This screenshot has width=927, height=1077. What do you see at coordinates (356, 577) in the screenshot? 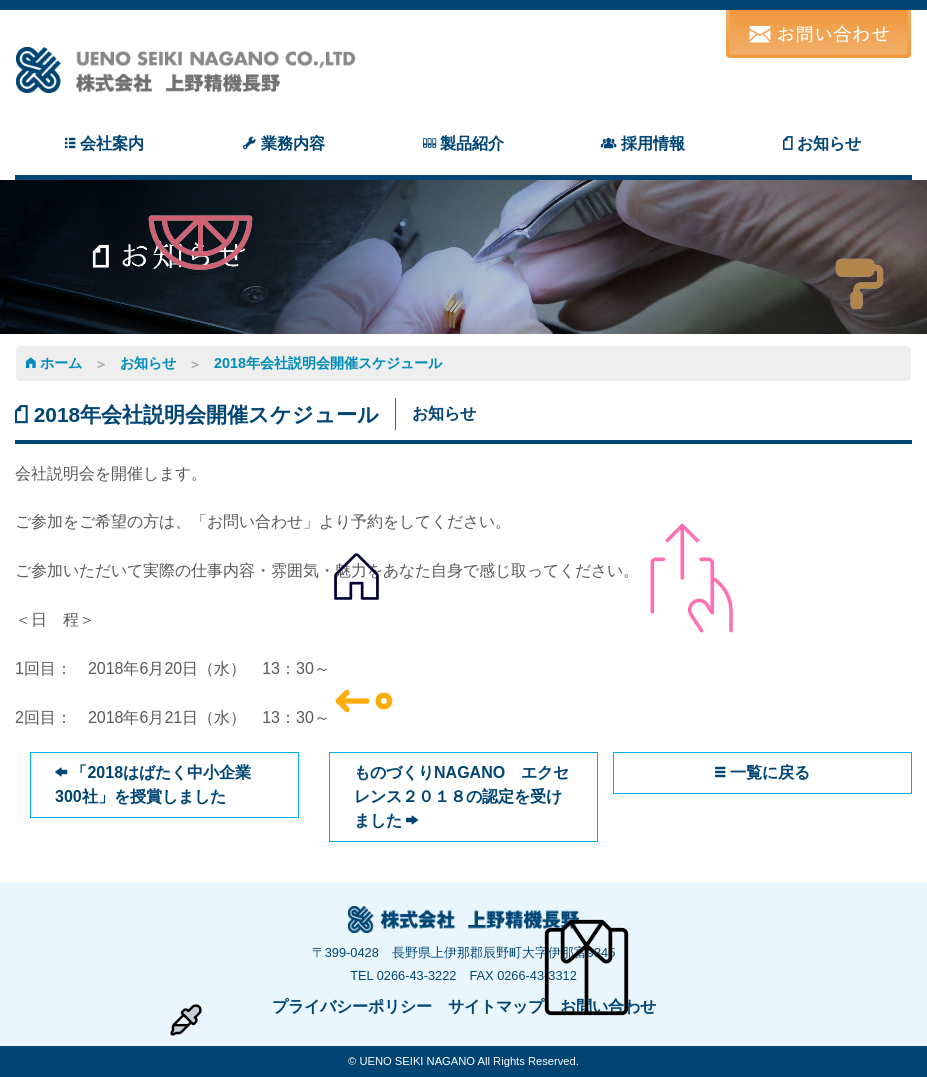
I see `navigate to home screen` at bounding box center [356, 577].